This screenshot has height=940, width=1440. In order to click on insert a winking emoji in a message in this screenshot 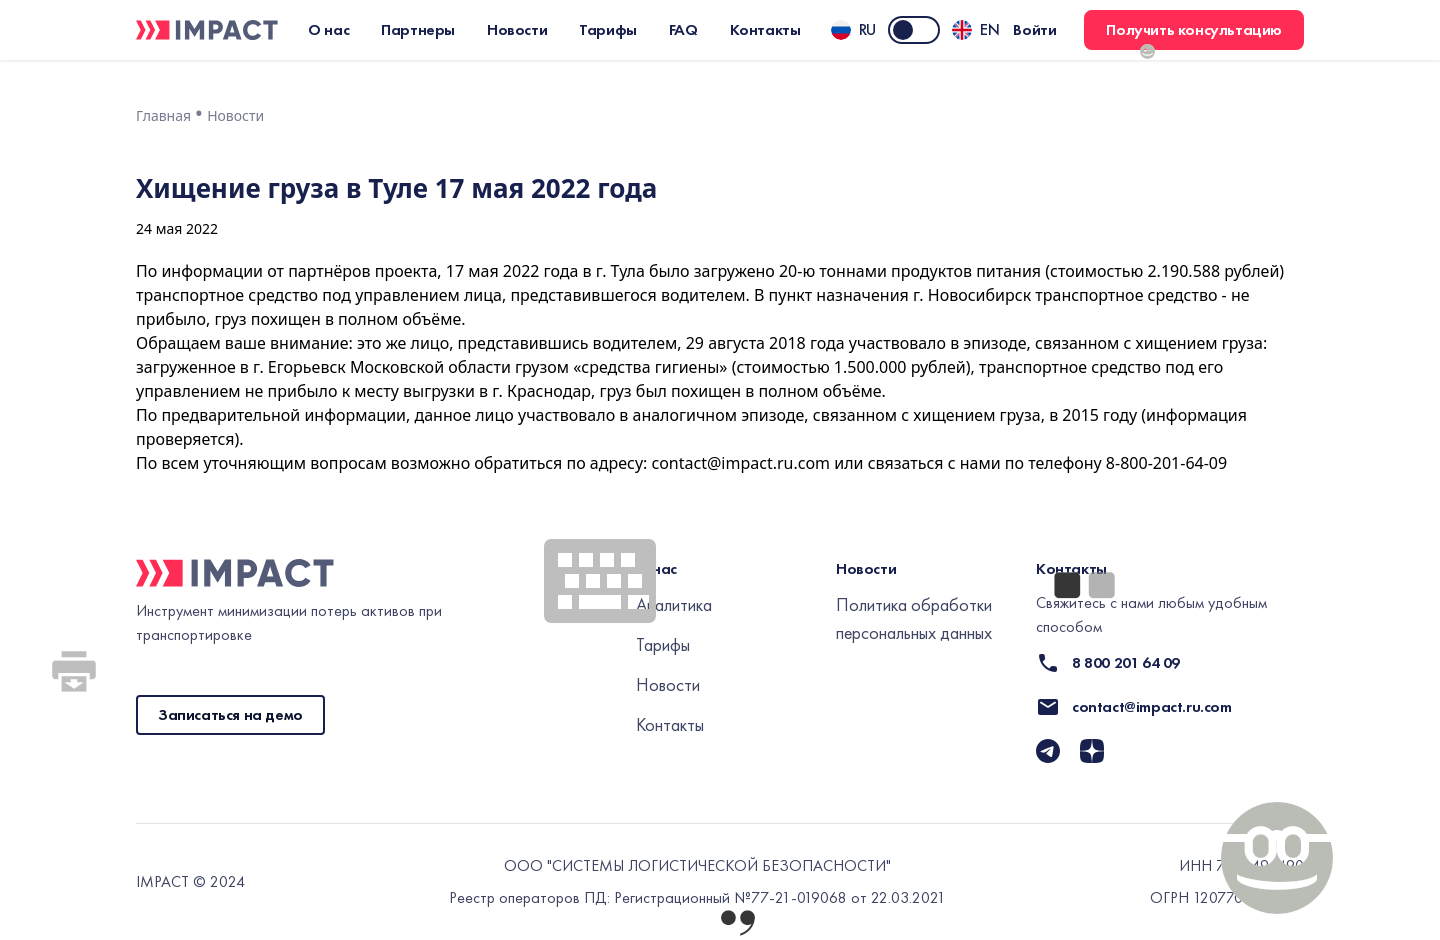, I will do `click(1147, 51)`.